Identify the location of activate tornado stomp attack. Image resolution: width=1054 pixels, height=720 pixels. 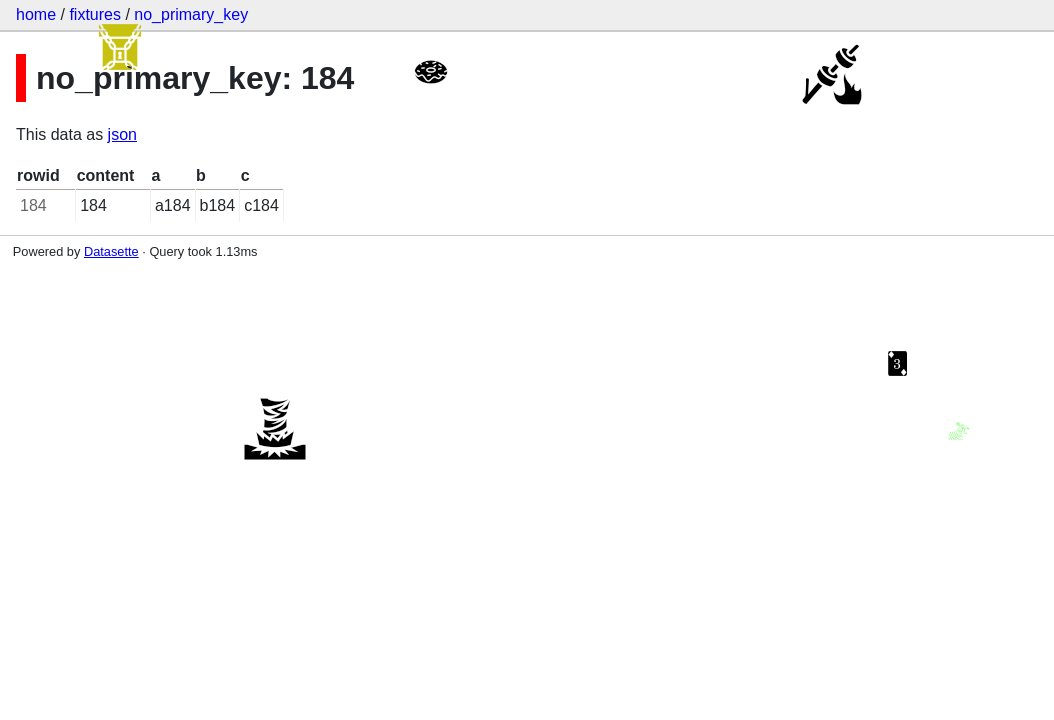
(275, 429).